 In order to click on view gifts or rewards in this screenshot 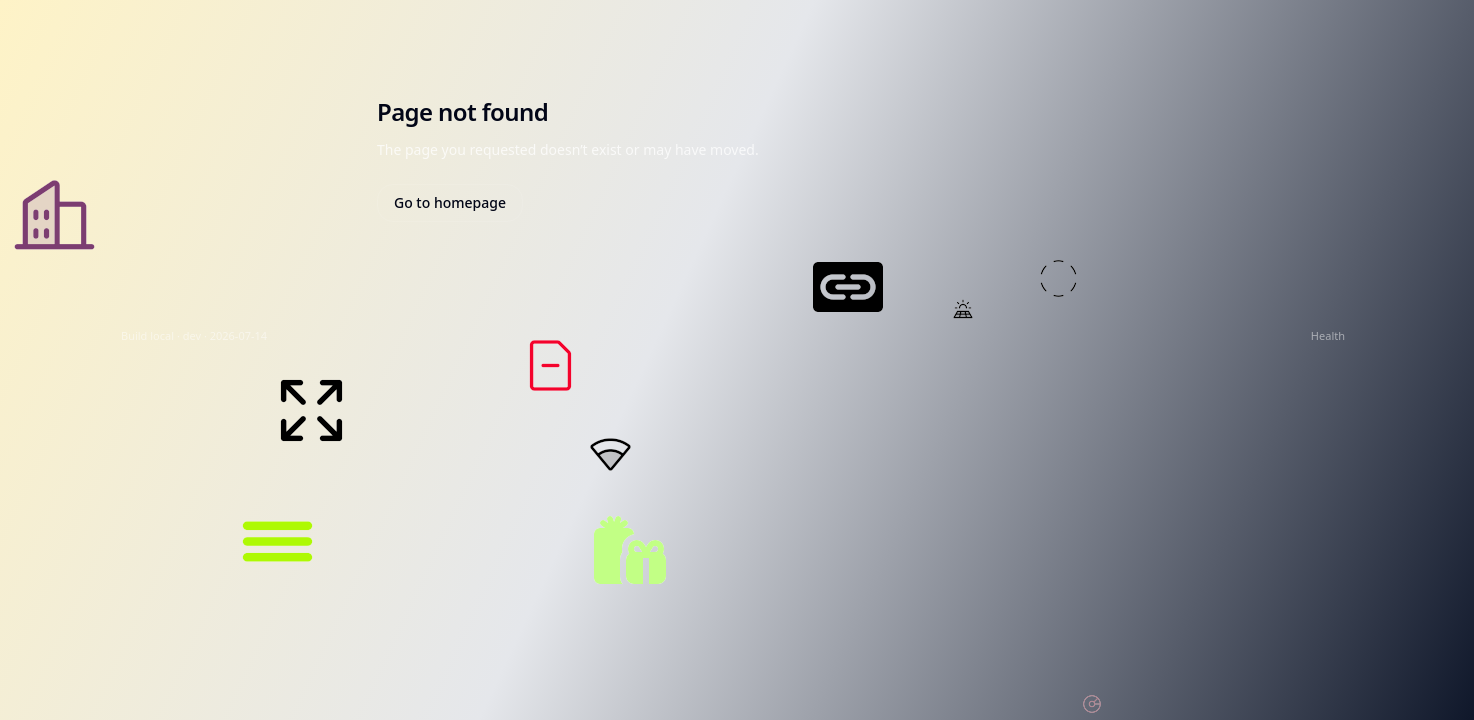, I will do `click(630, 552)`.